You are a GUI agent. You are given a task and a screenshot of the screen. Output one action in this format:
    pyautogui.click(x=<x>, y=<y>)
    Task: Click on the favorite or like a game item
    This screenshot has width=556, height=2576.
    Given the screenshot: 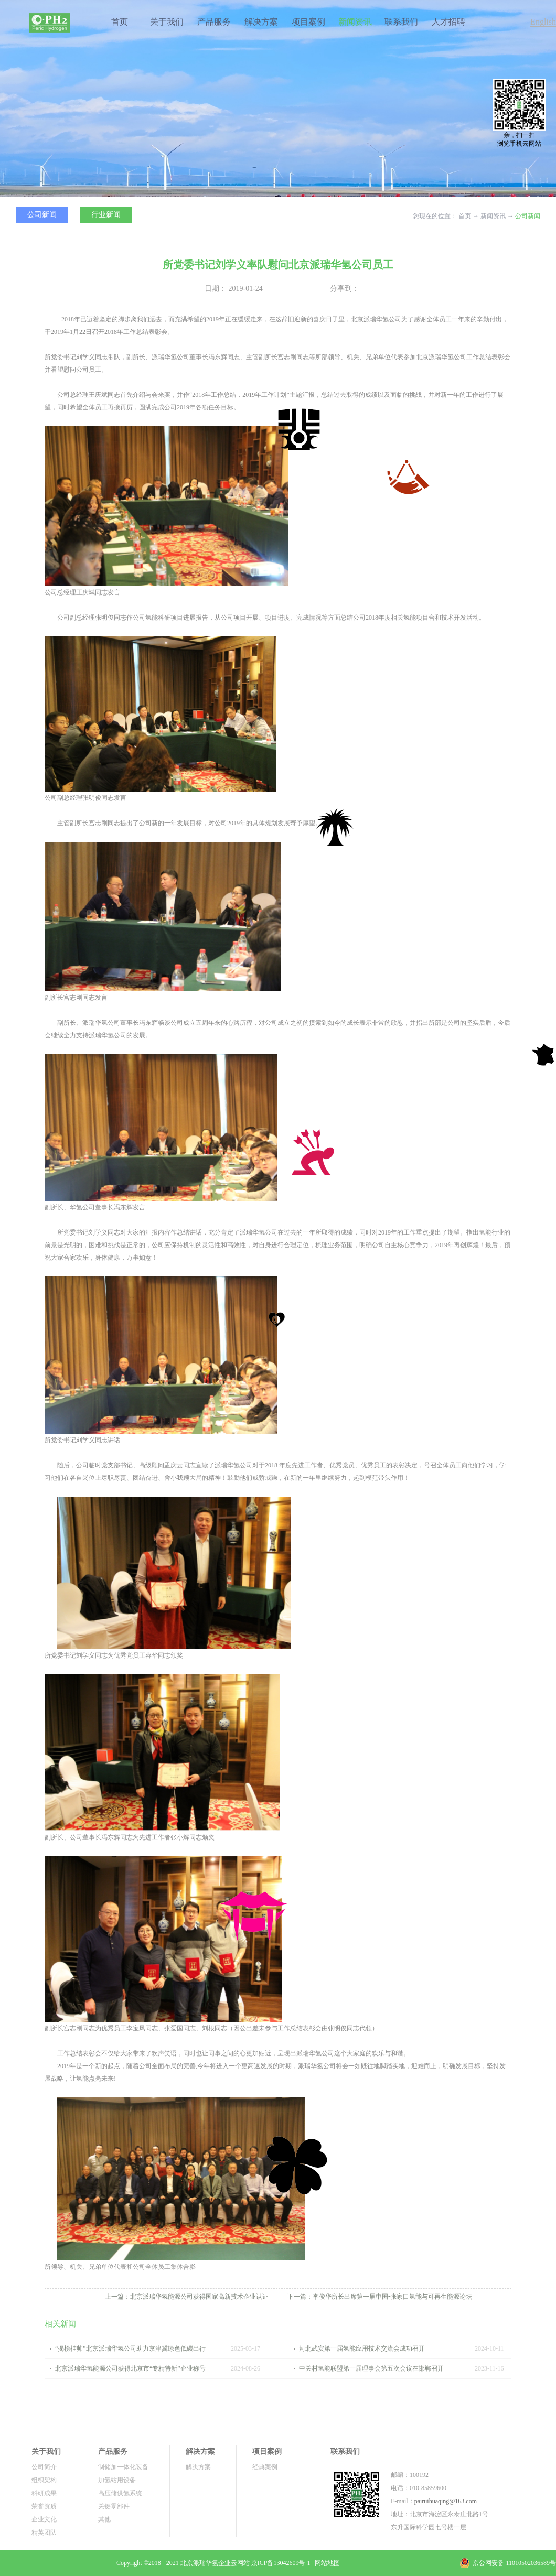 What is the action you would take?
    pyautogui.click(x=276, y=1319)
    